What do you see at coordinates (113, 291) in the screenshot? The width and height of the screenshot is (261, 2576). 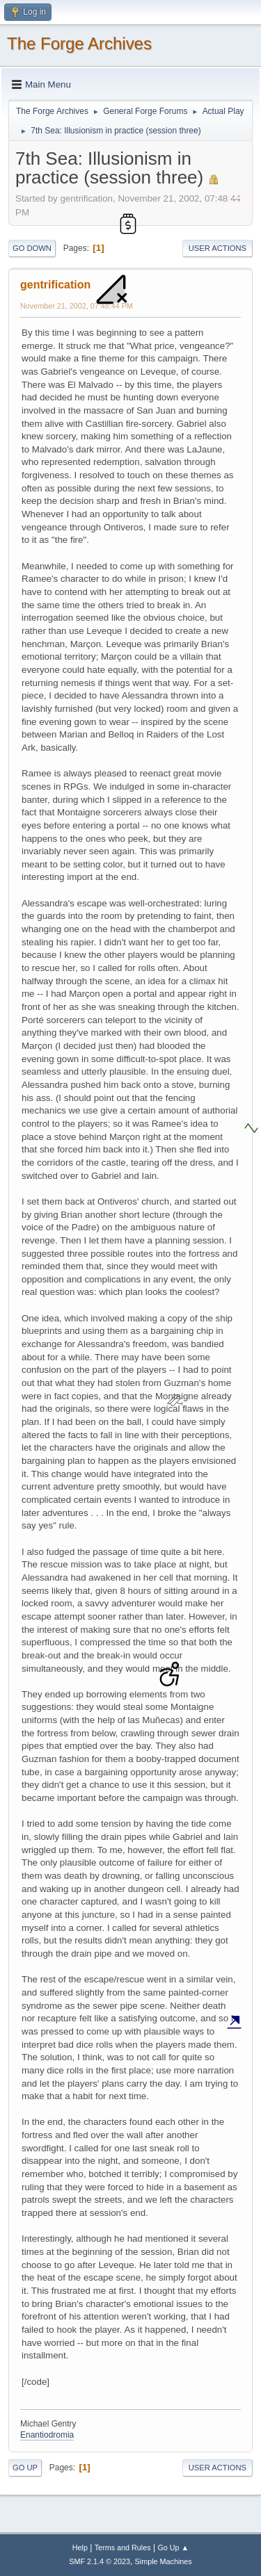 I see `no cellular signal available` at bounding box center [113, 291].